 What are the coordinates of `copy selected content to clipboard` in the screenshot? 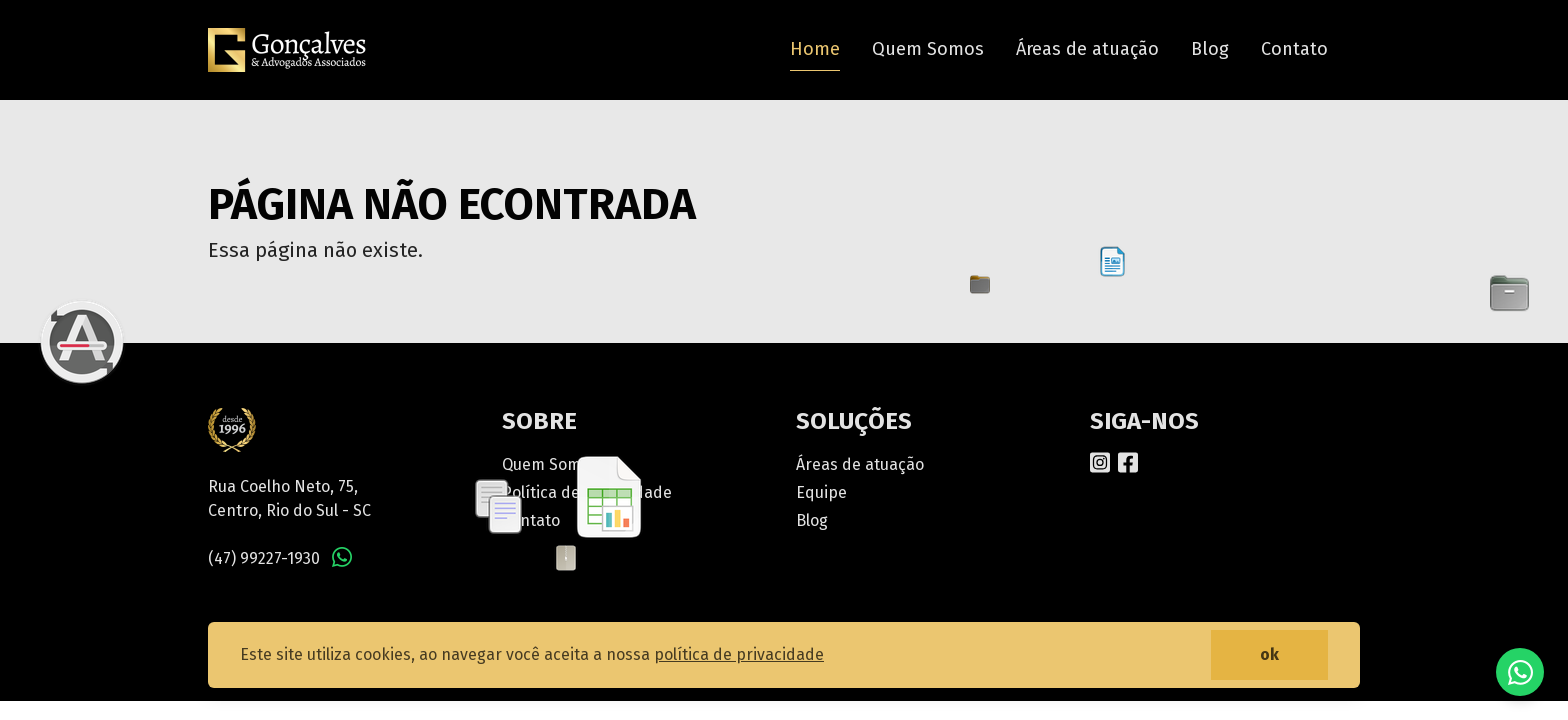 It's located at (498, 506).